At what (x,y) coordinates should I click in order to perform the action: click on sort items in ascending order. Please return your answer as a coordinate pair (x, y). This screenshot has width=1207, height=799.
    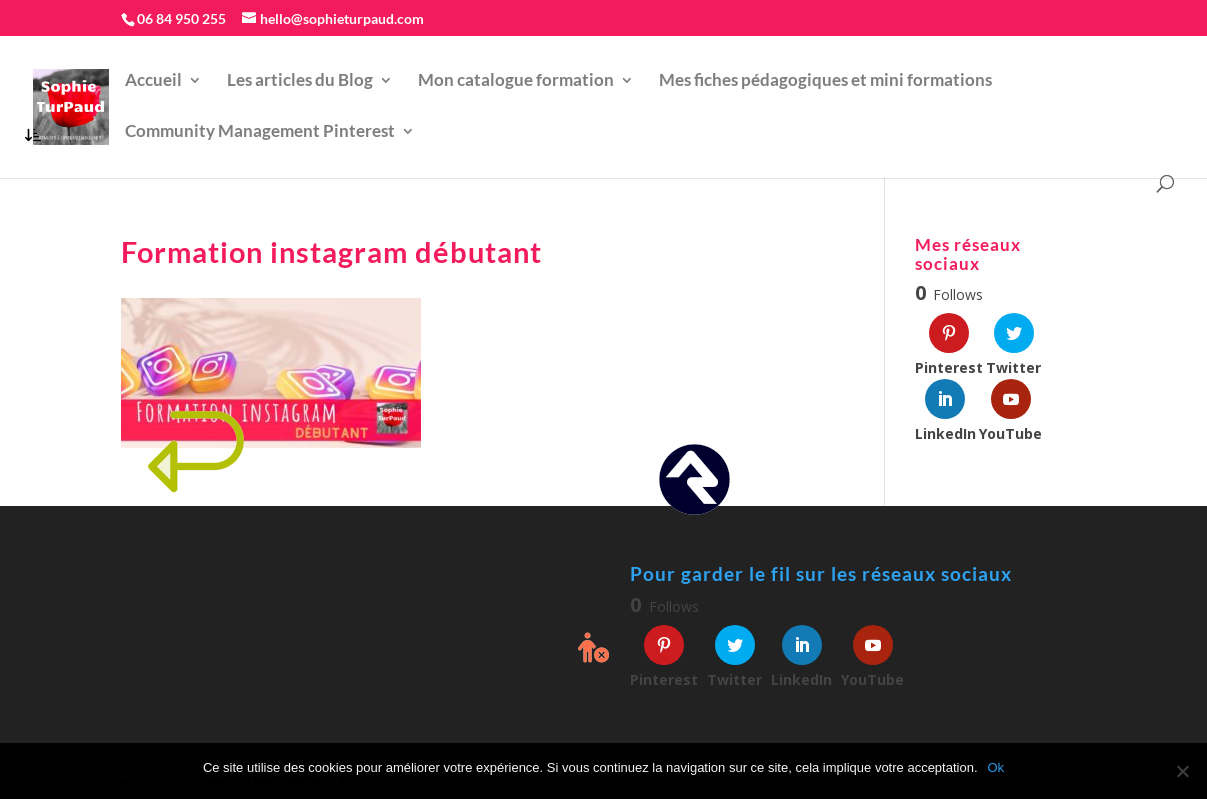
    Looking at the image, I should click on (33, 135).